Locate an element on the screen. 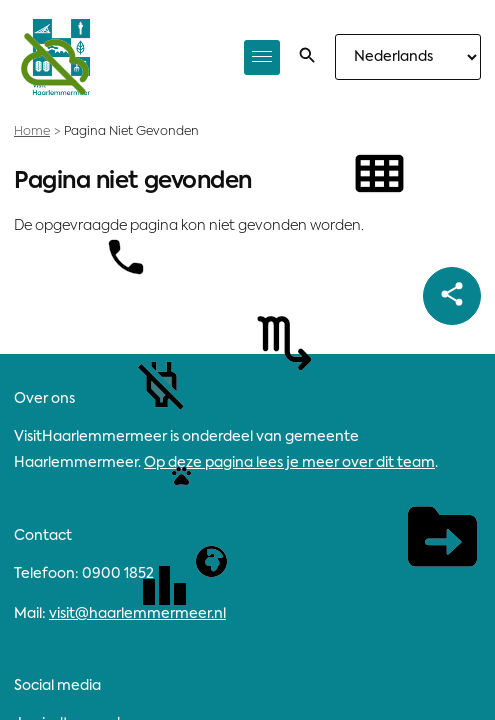 The height and width of the screenshot is (720, 495). open app grid or launcher is located at coordinates (379, 173).